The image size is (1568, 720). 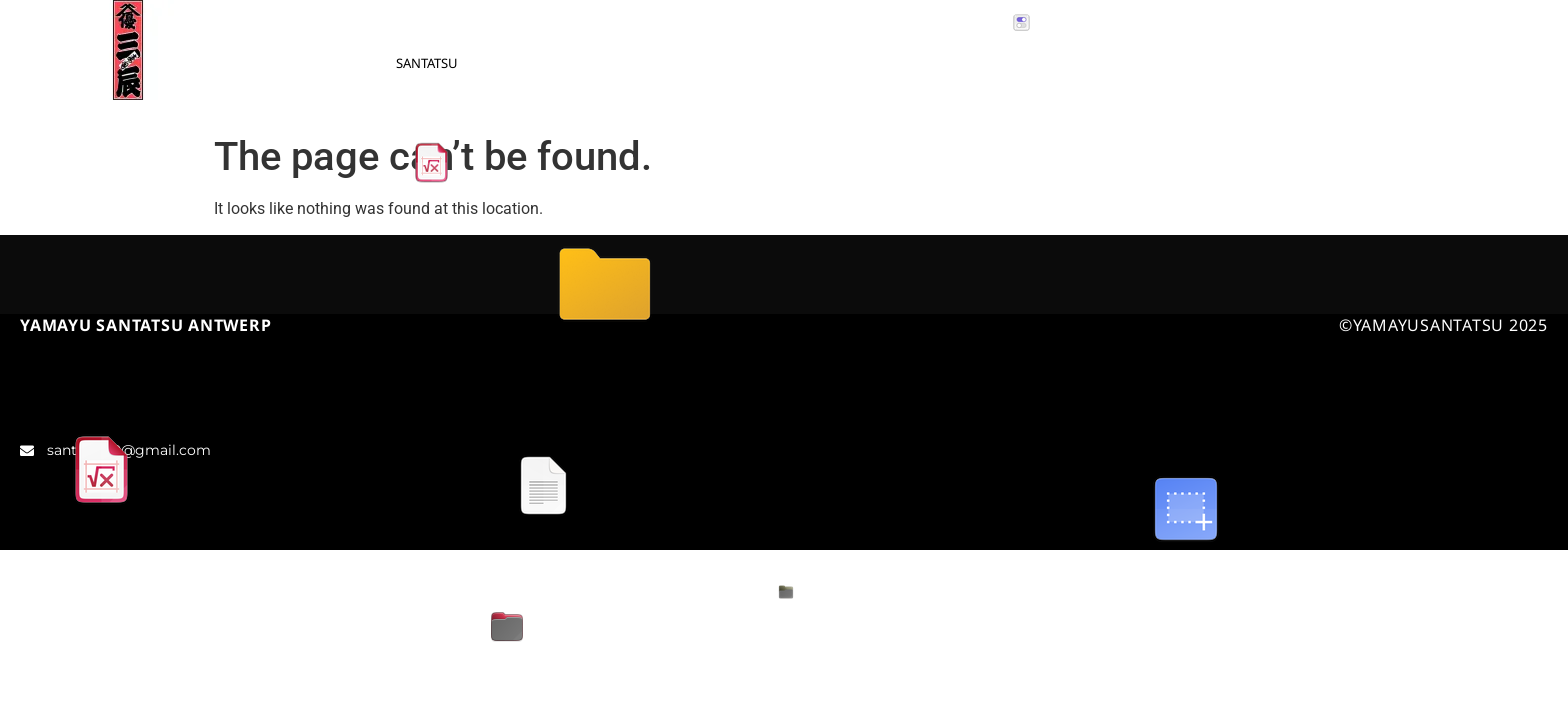 I want to click on open liveback folder, so click(x=604, y=286).